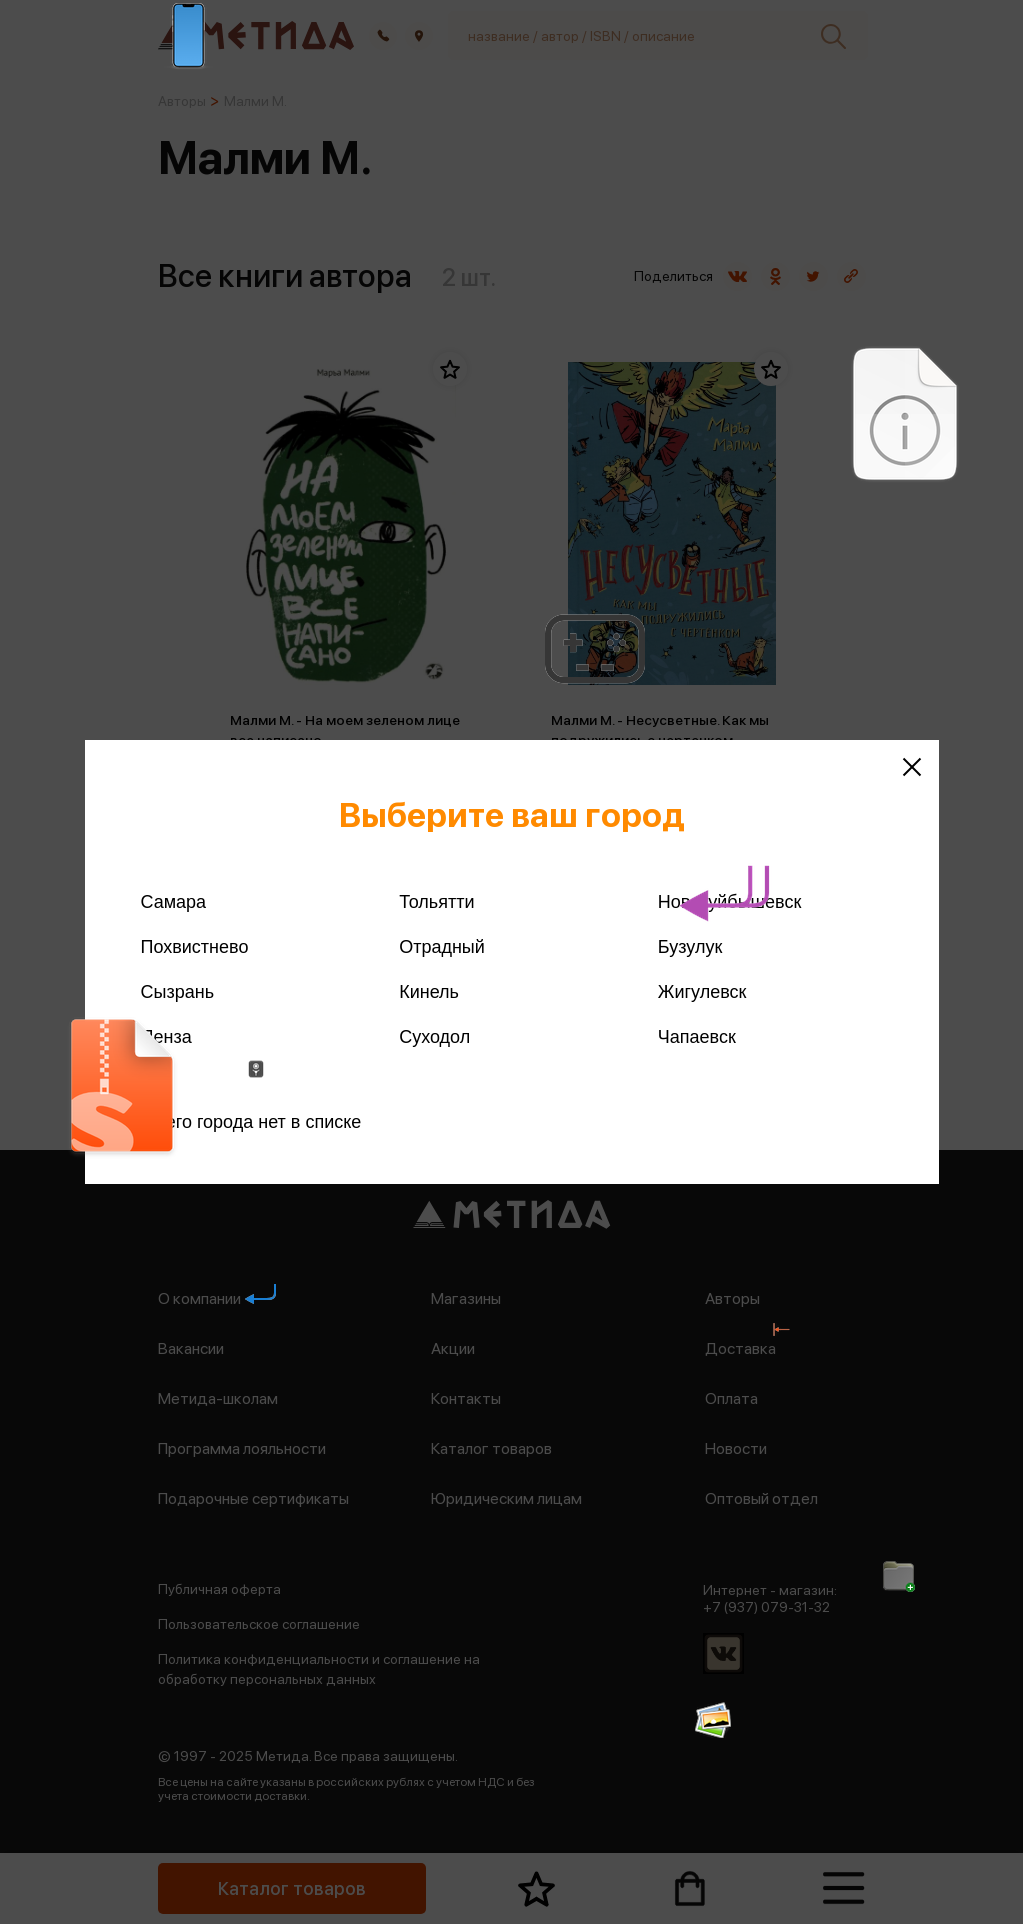 This screenshot has height=1924, width=1023. What do you see at coordinates (905, 414) in the screenshot?
I see `a readme or documentation file` at bounding box center [905, 414].